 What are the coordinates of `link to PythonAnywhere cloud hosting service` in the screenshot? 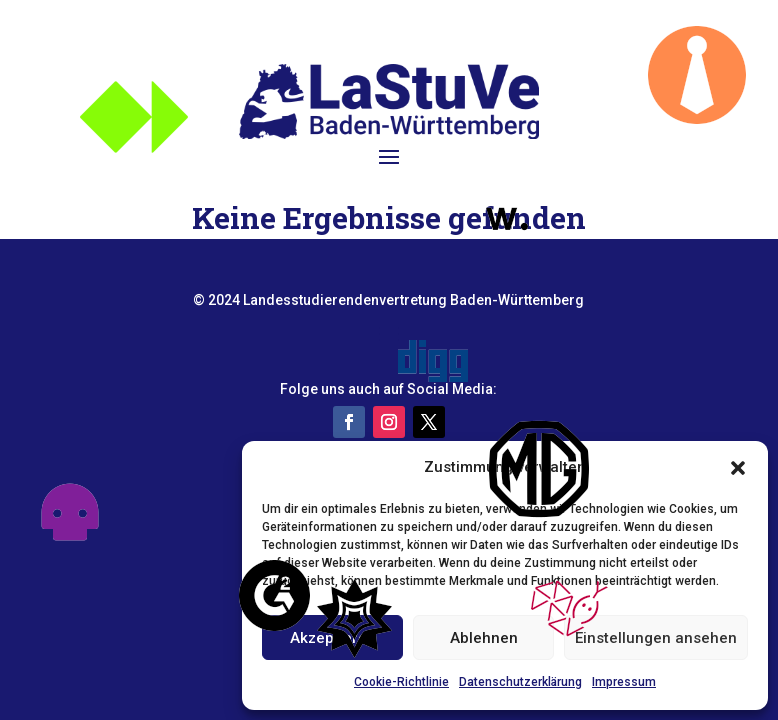 It's located at (569, 608).